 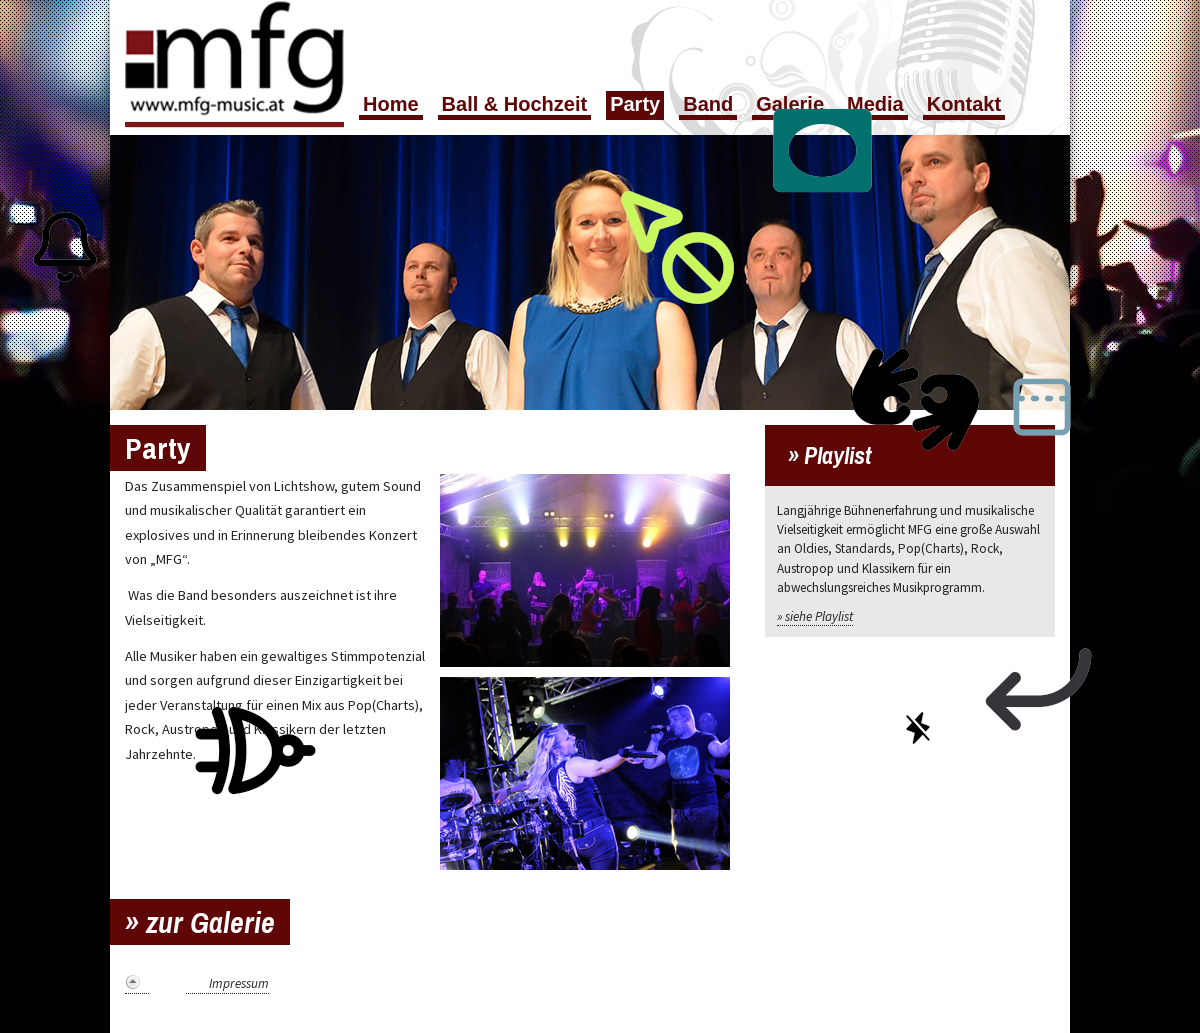 I want to click on xnor logic gate symbol for circuit design, so click(x=255, y=750).